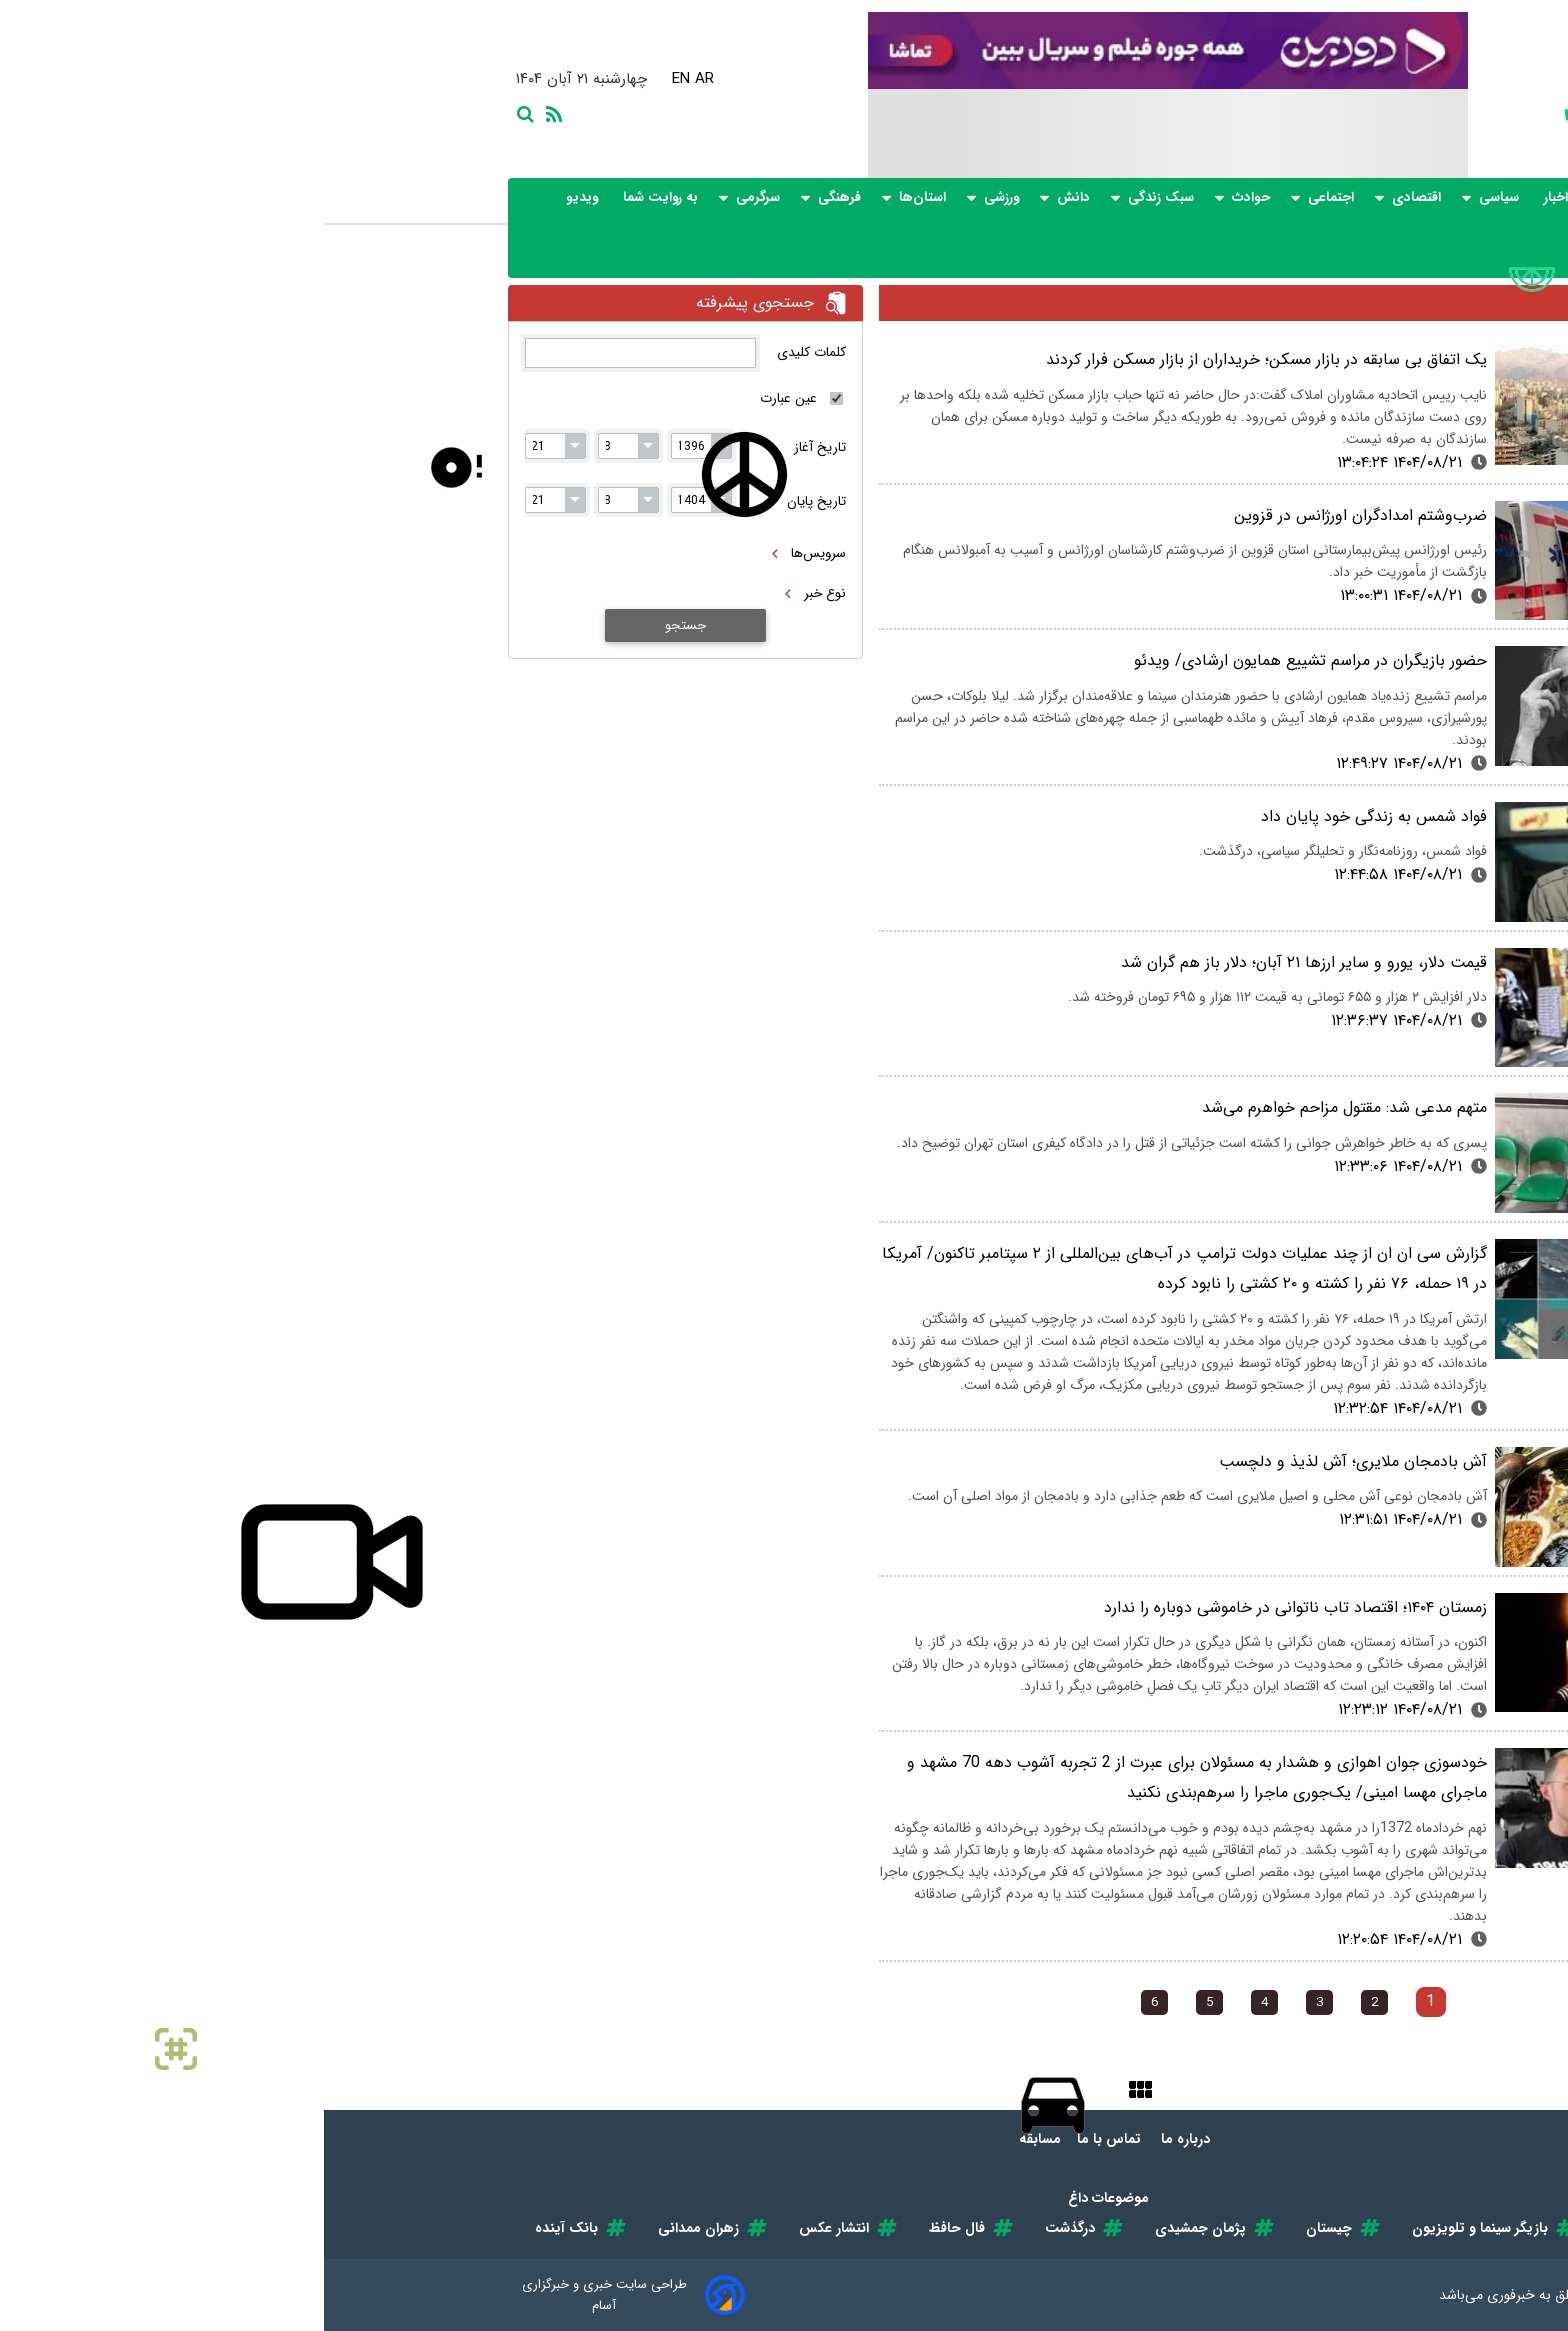  Describe the element at coordinates (744, 474) in the screenshot. I see `peace or anti-war symbol indicator` at that location.